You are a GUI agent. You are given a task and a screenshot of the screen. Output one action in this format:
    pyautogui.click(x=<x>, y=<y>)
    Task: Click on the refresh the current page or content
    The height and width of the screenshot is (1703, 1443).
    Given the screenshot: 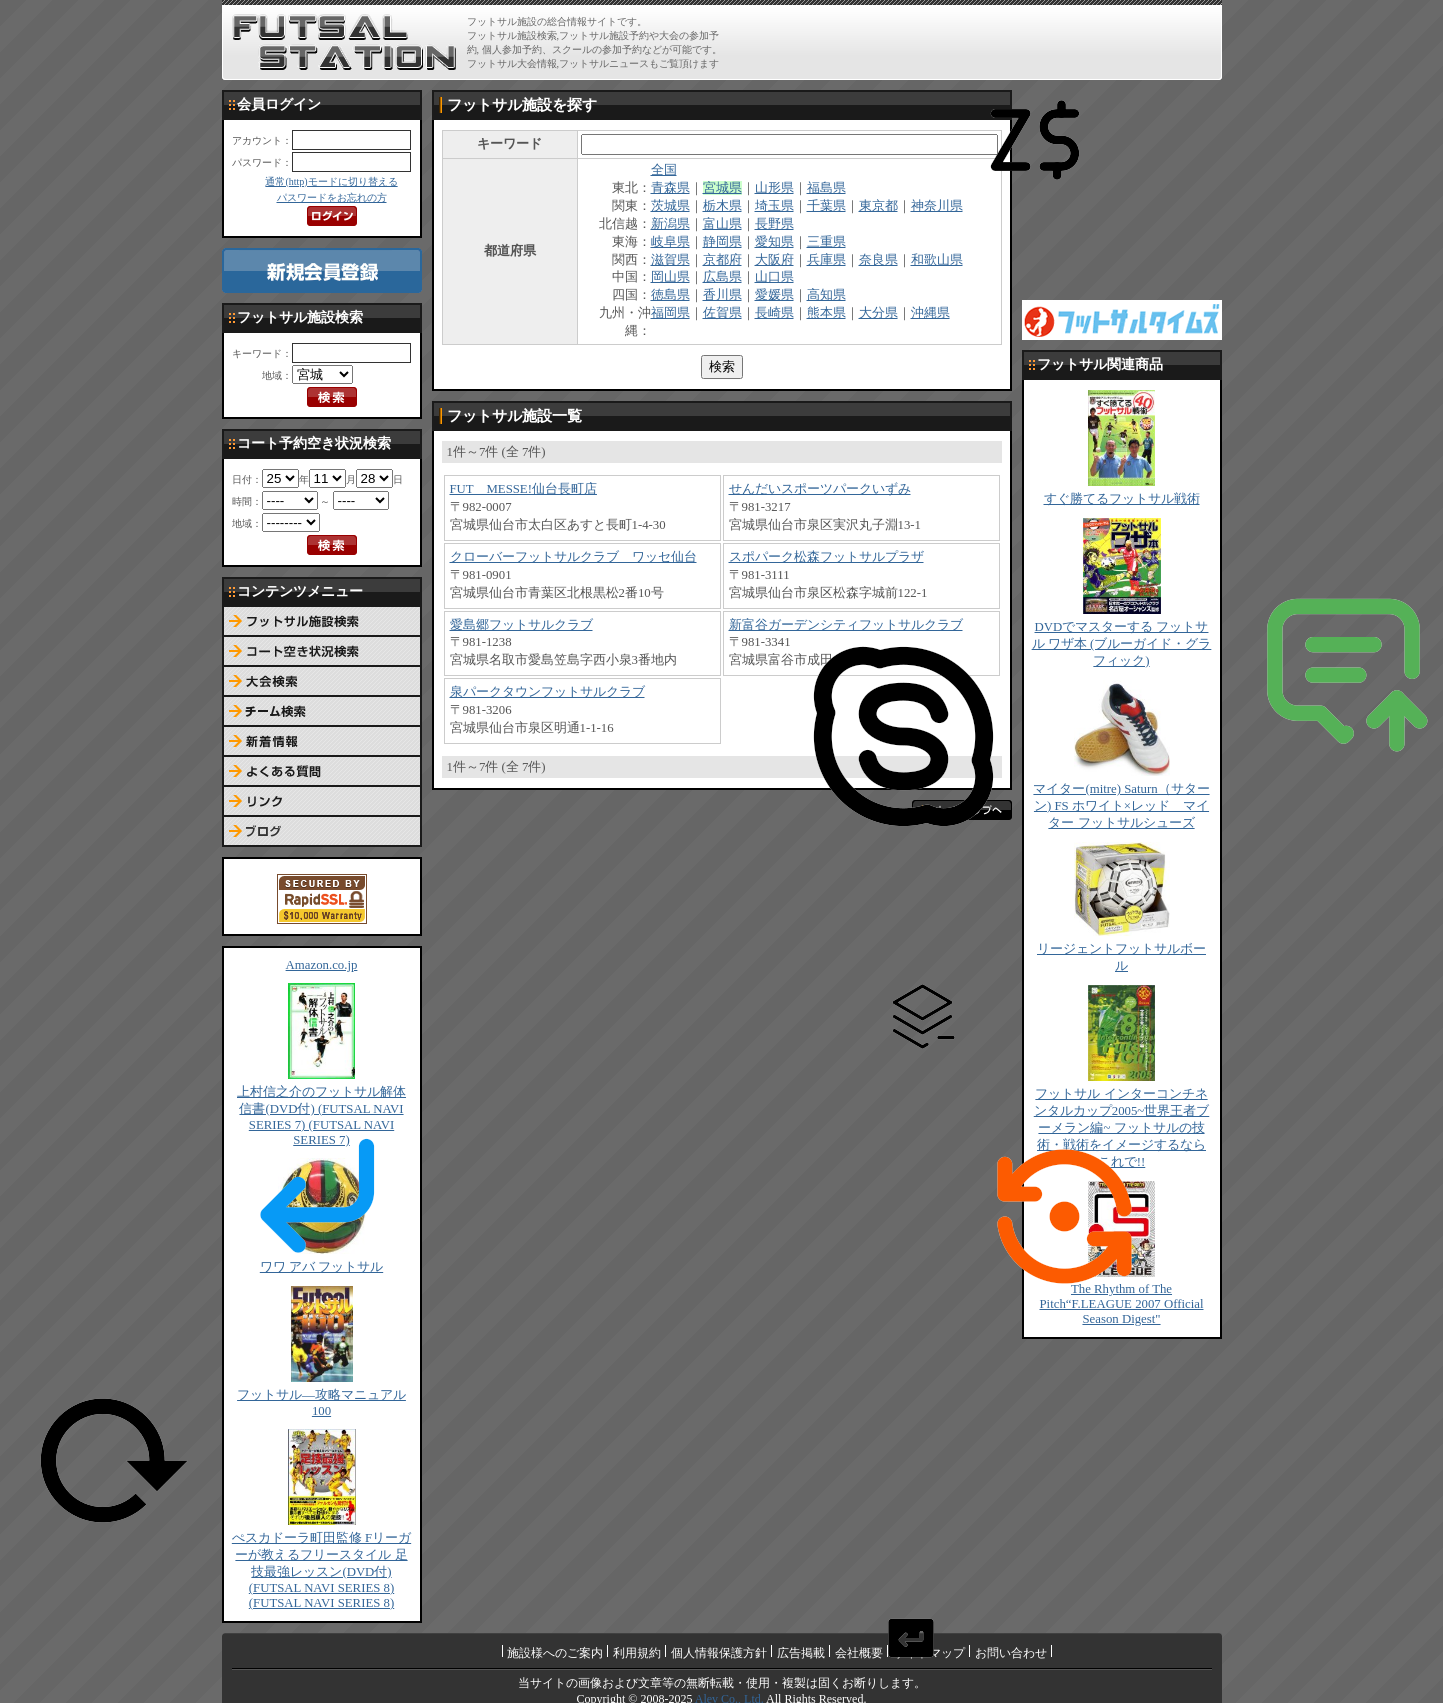 What is the action you would take?
    pyautogui.click(x=110, y=1460)
    